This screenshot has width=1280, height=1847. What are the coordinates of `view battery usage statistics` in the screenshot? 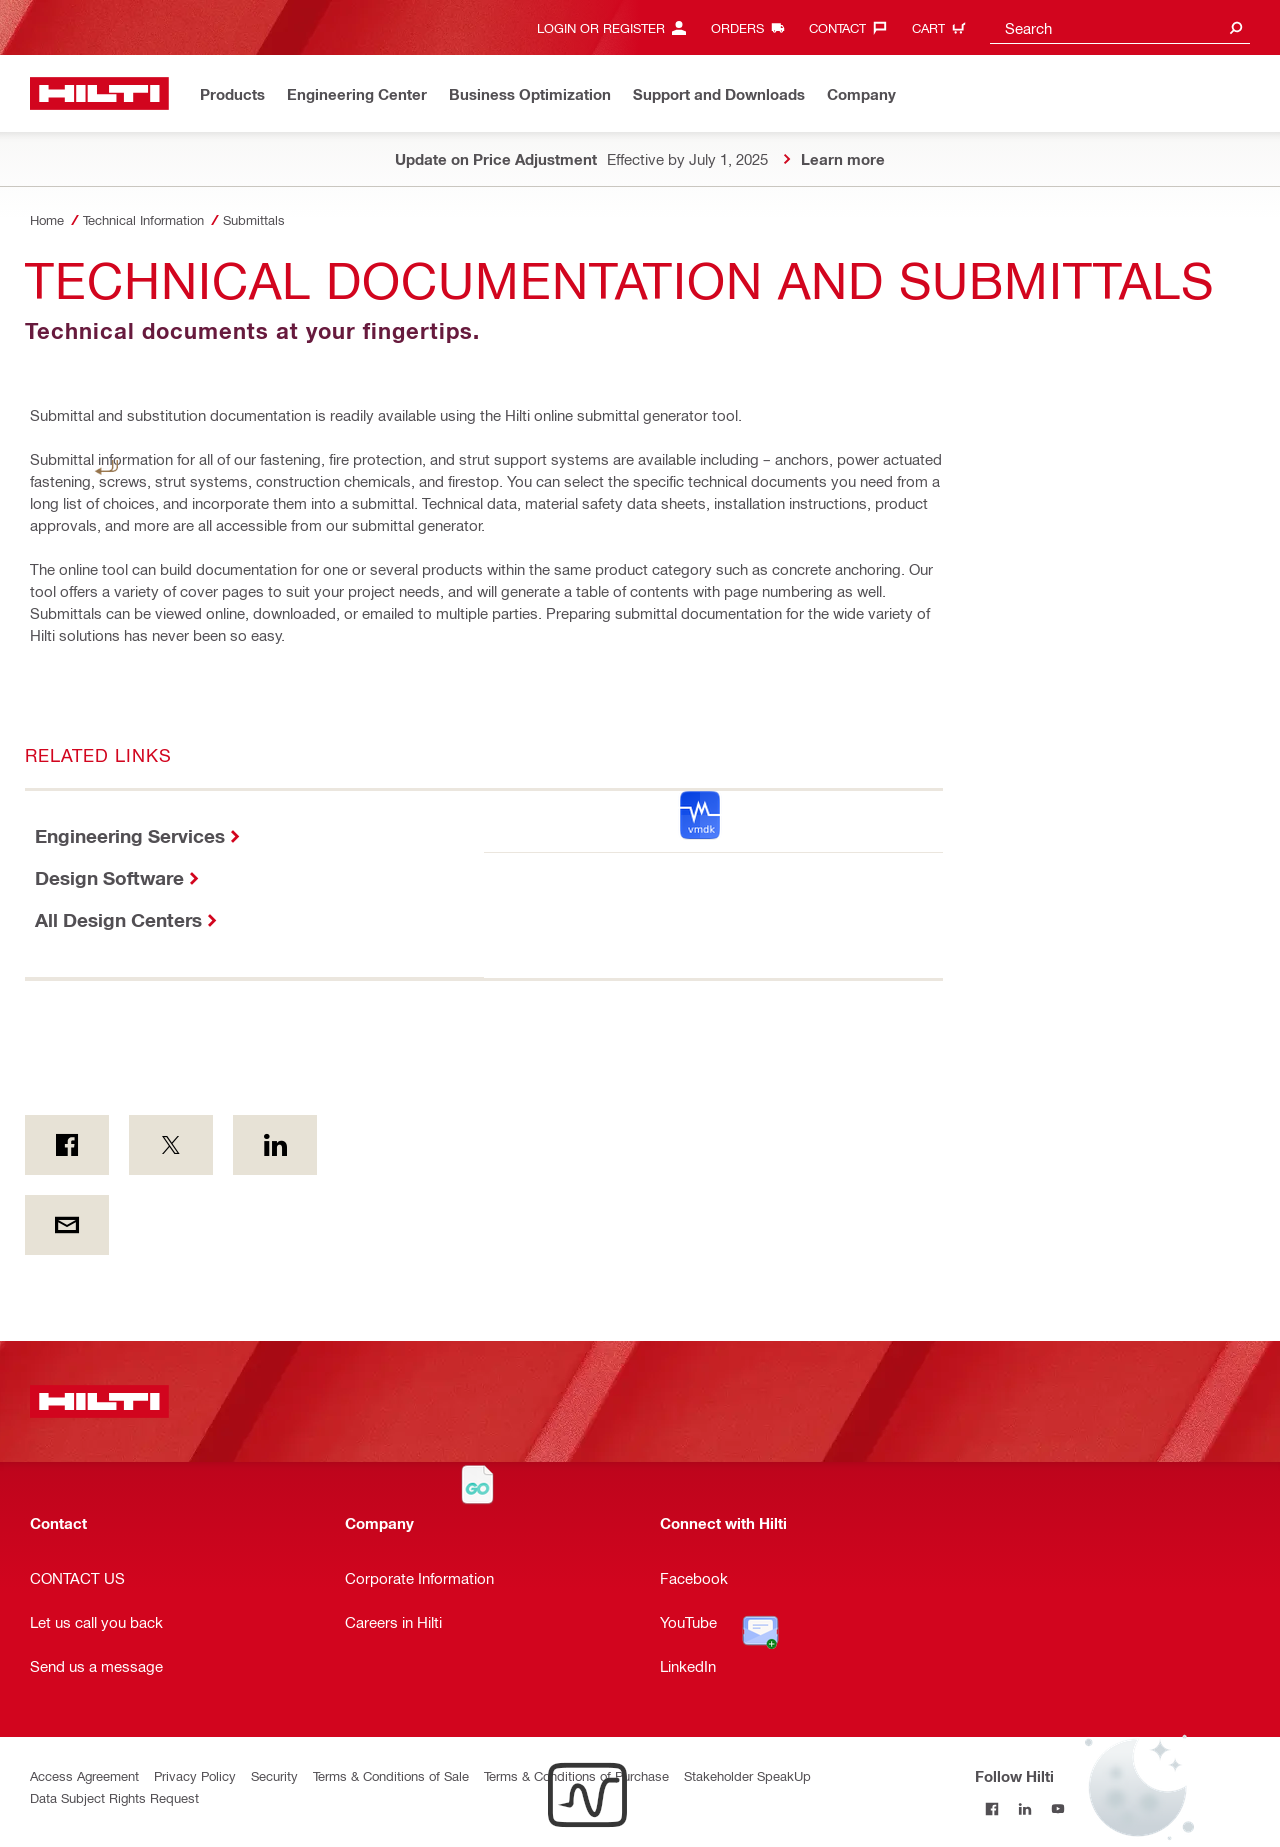 It's located at (587, 1792).